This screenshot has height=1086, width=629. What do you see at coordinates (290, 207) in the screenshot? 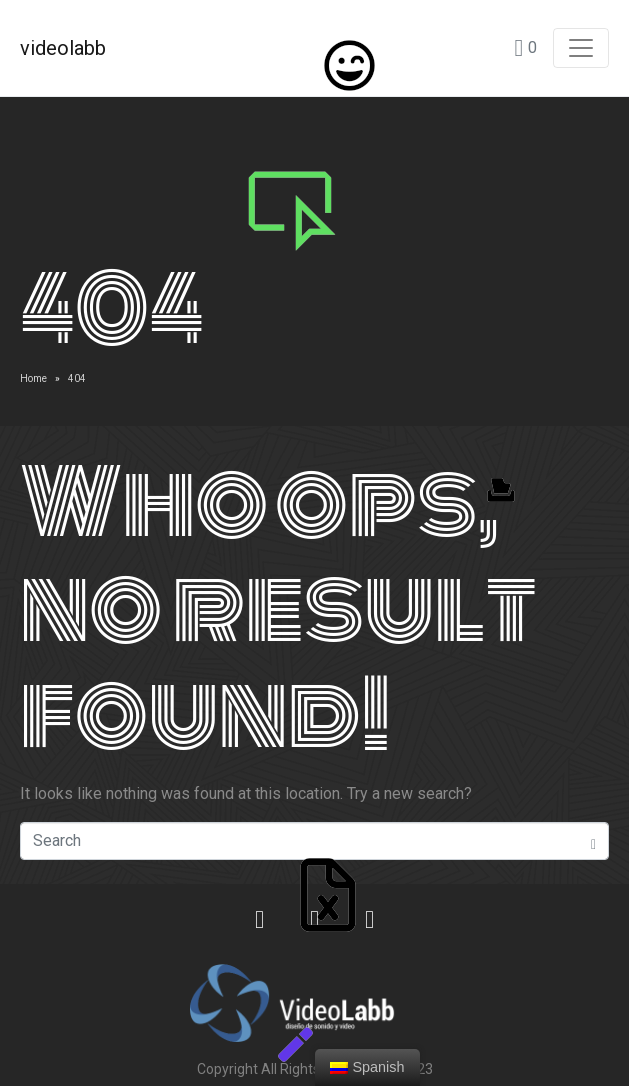
I see `inspect element on page` at bounding box center [290, 207].